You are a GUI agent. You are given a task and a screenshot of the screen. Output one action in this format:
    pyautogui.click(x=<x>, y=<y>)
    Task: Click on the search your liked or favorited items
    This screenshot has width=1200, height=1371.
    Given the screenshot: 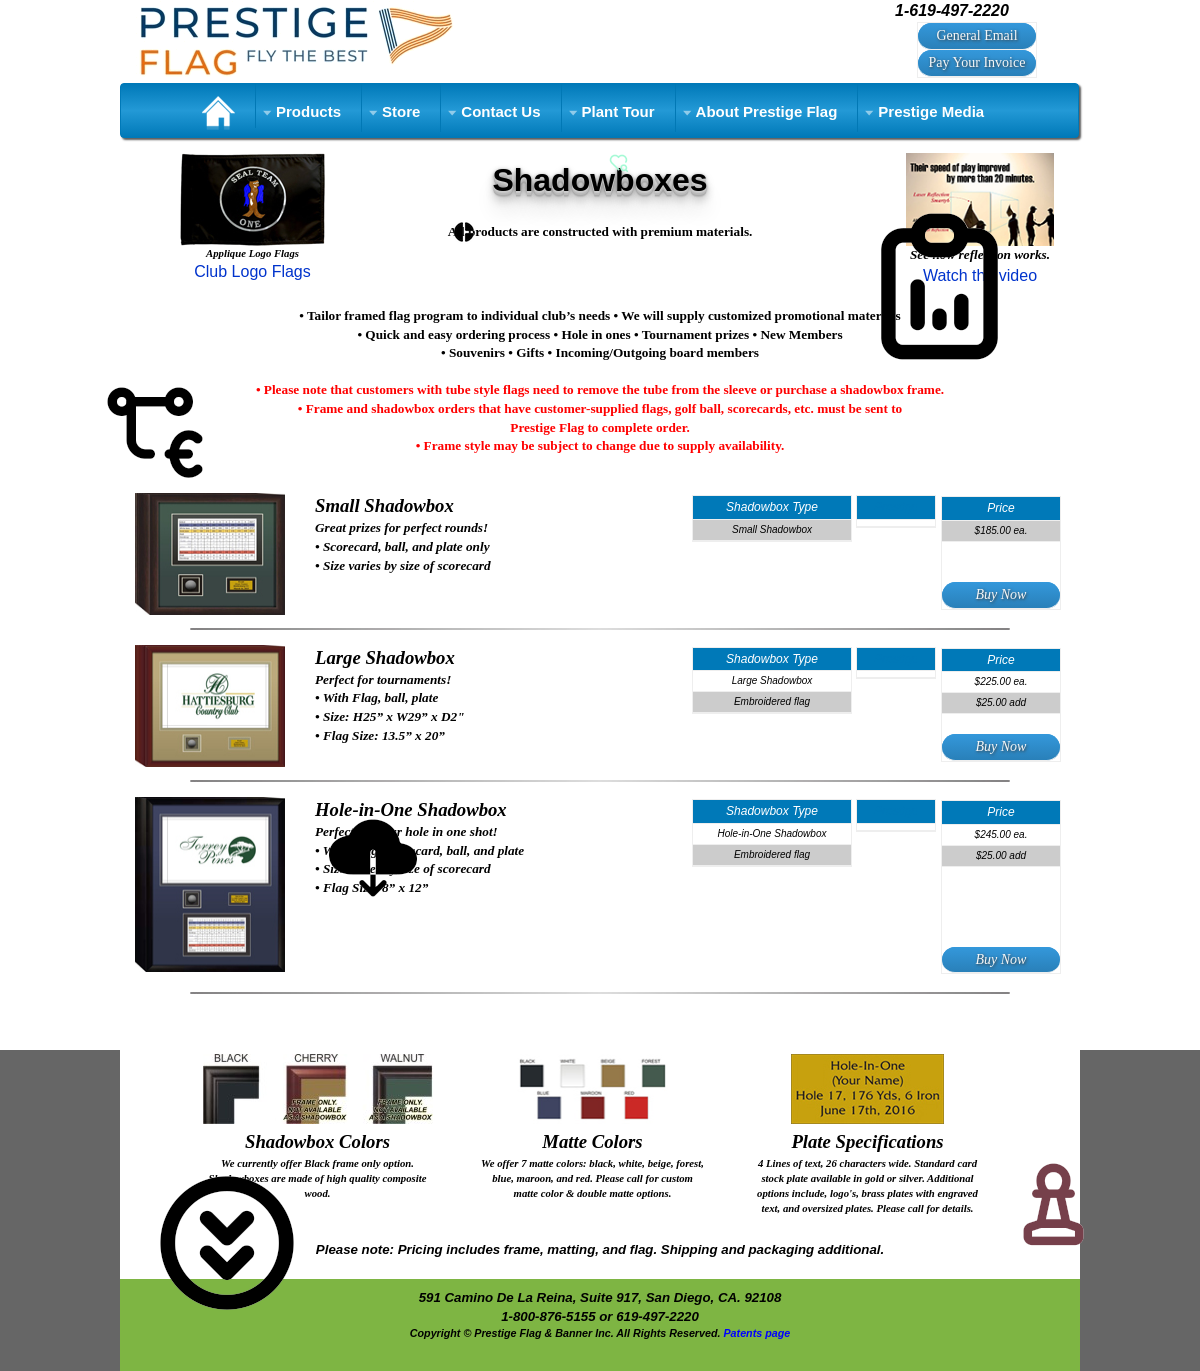 What is the action you would take?
    pyautogui.click(x=618, y=162)
    